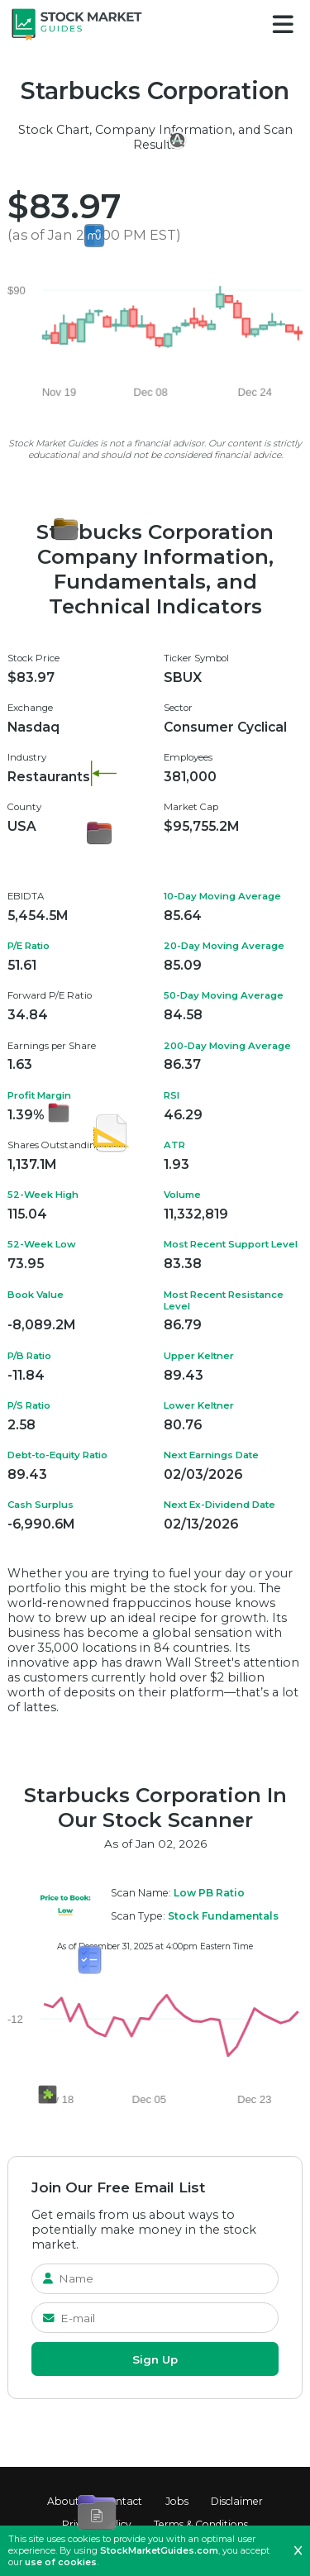 This screenshot has height=2576, width=310. Describe the element at coordinates (97, 2512) in the screenshot. I see `open your documents folder` at that location.